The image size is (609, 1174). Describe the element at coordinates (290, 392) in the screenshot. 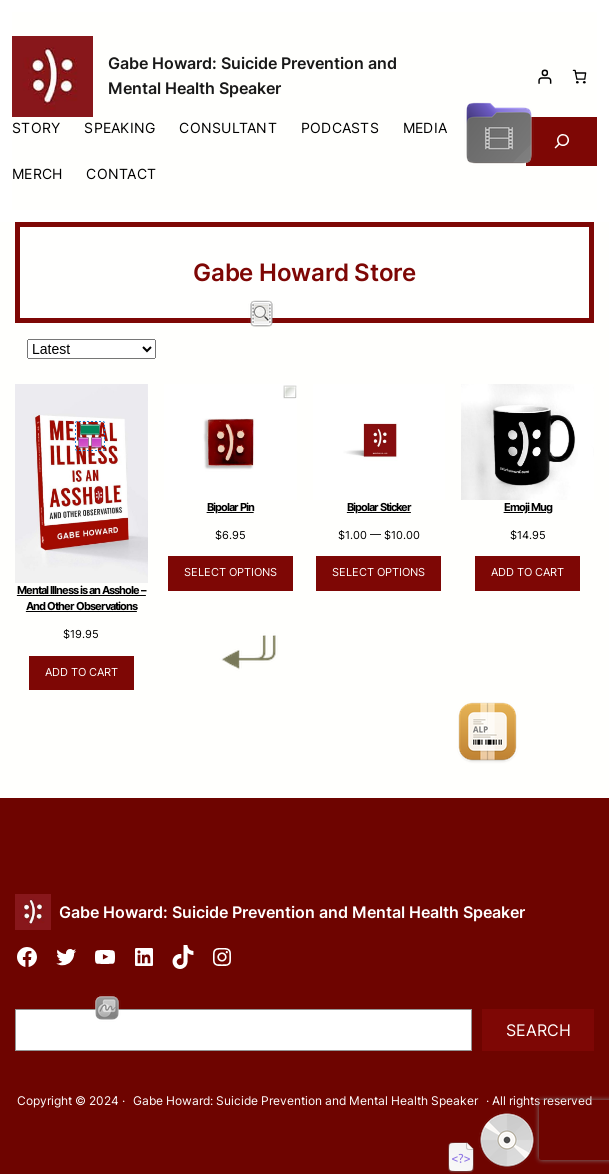

I see `stop media playback` at that location.